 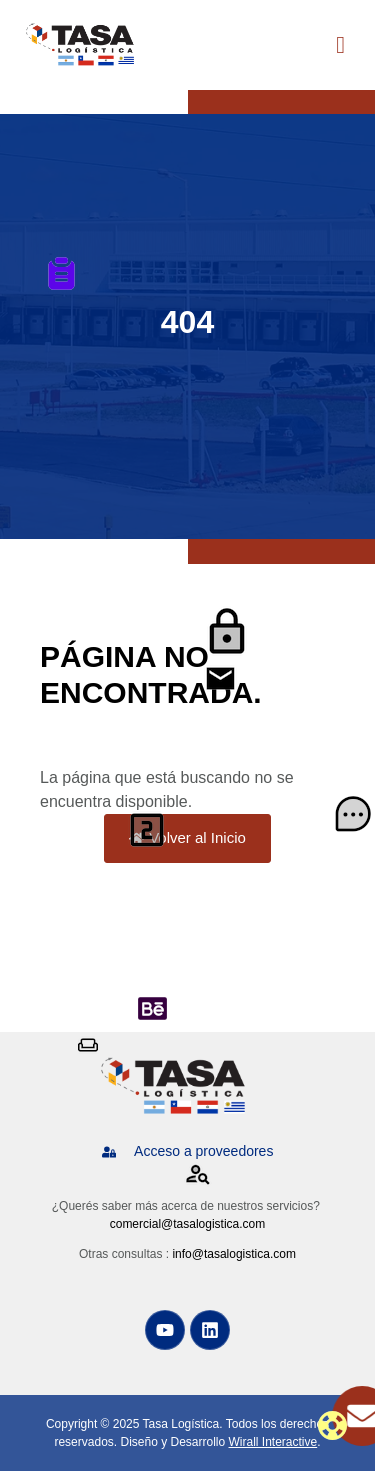 I want to click on search for a contact or user, so click(x=198, y=1173).